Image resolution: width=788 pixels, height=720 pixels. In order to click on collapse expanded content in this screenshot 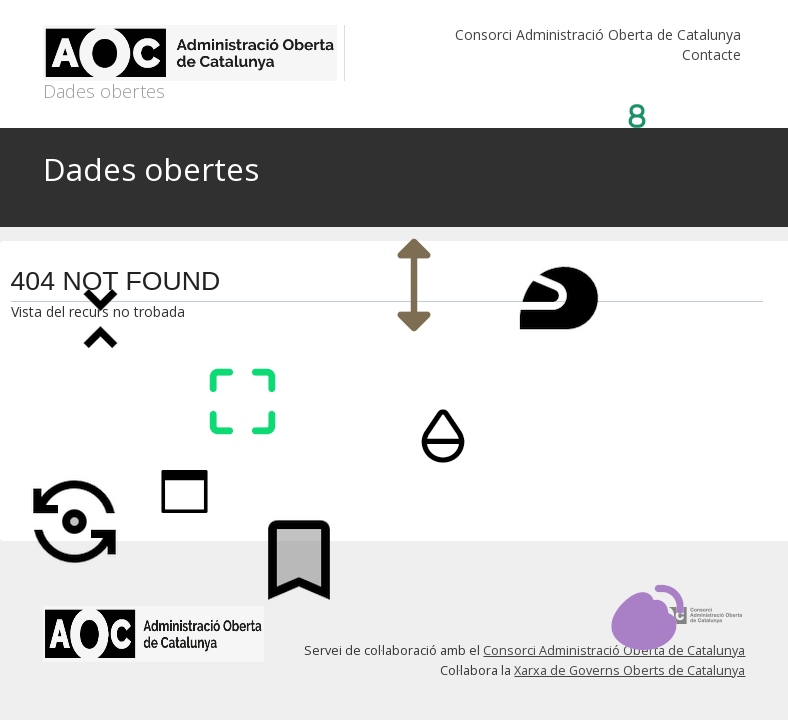, I will do `click(100, 318)`.